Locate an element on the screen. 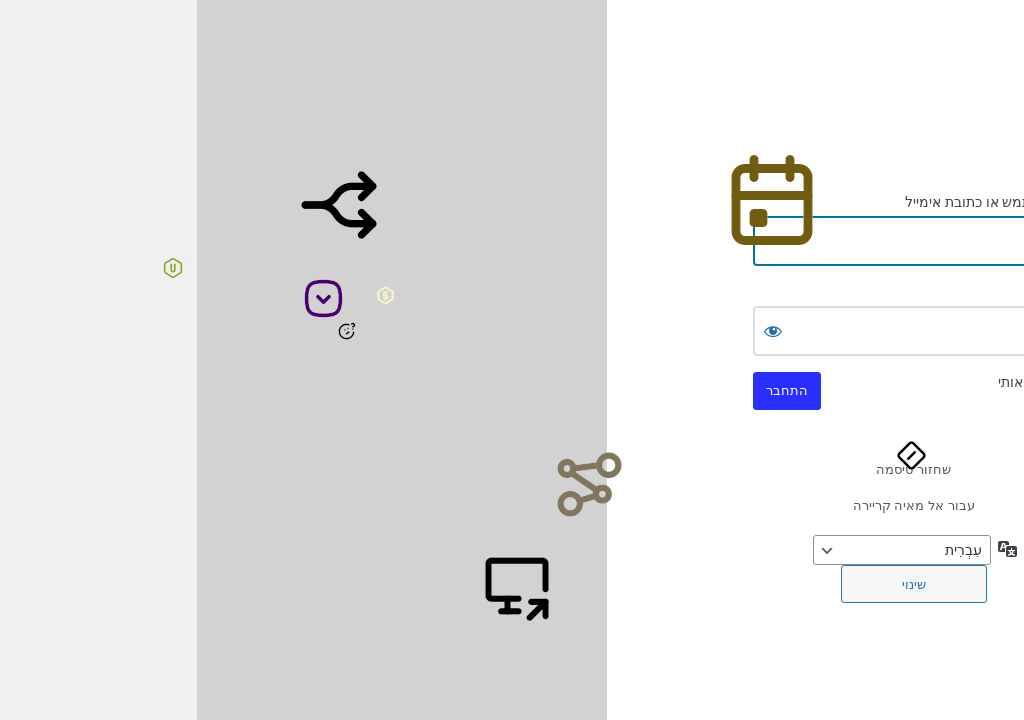  split content into multiple paths is located at coordinates (339, 205).